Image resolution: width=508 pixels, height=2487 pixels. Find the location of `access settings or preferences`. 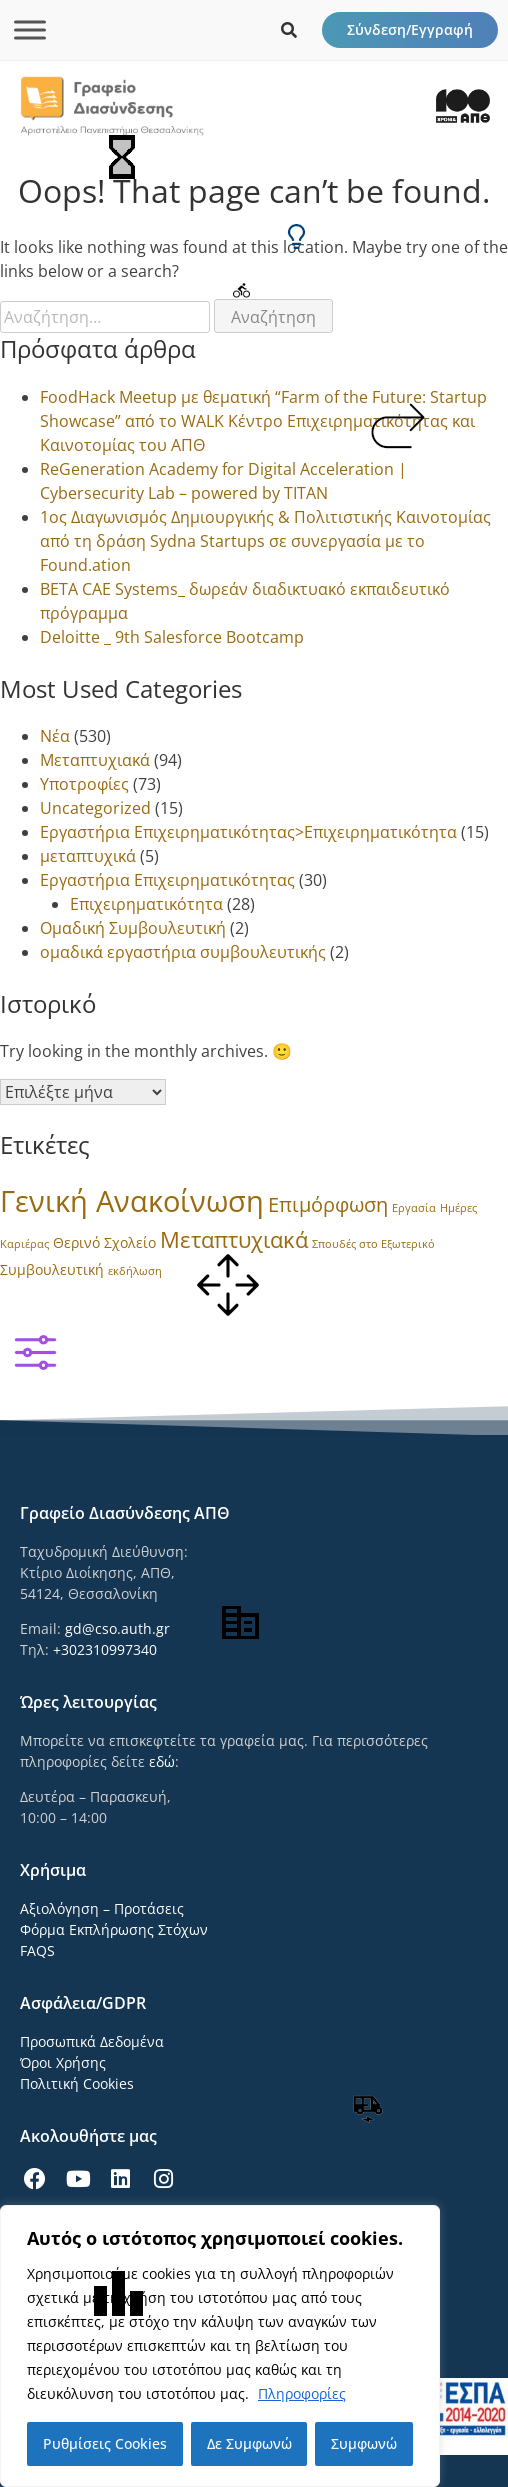

access settings or preferences is located at coordinates (35, 1352).